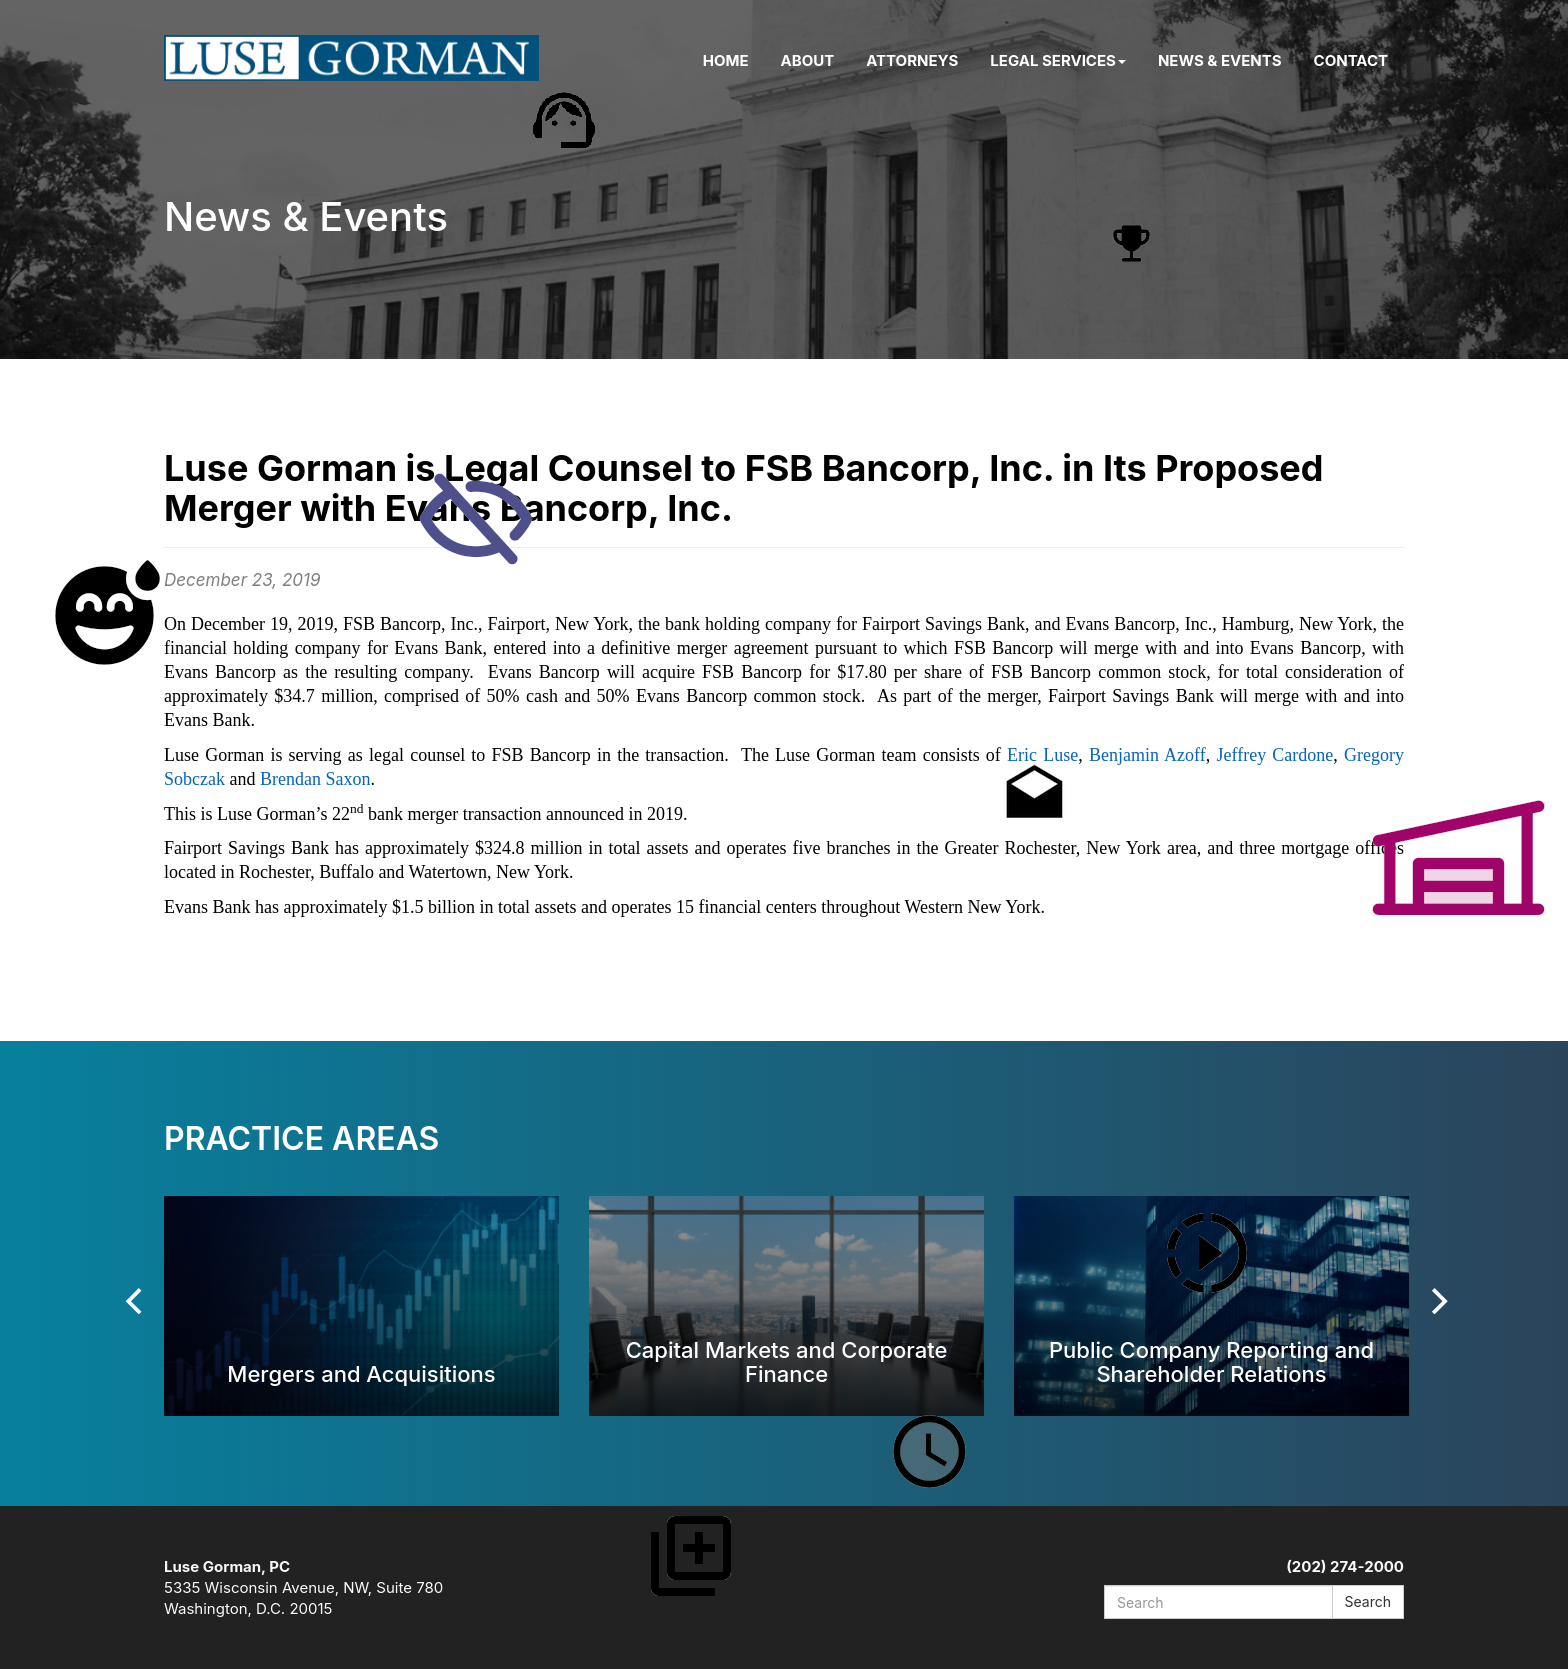 The height and width of the screenshot is (1669, 1568). Describe the element at coordinates (1207, 1253) in the screenshot. I see `enable slow motion video recording` at that location.